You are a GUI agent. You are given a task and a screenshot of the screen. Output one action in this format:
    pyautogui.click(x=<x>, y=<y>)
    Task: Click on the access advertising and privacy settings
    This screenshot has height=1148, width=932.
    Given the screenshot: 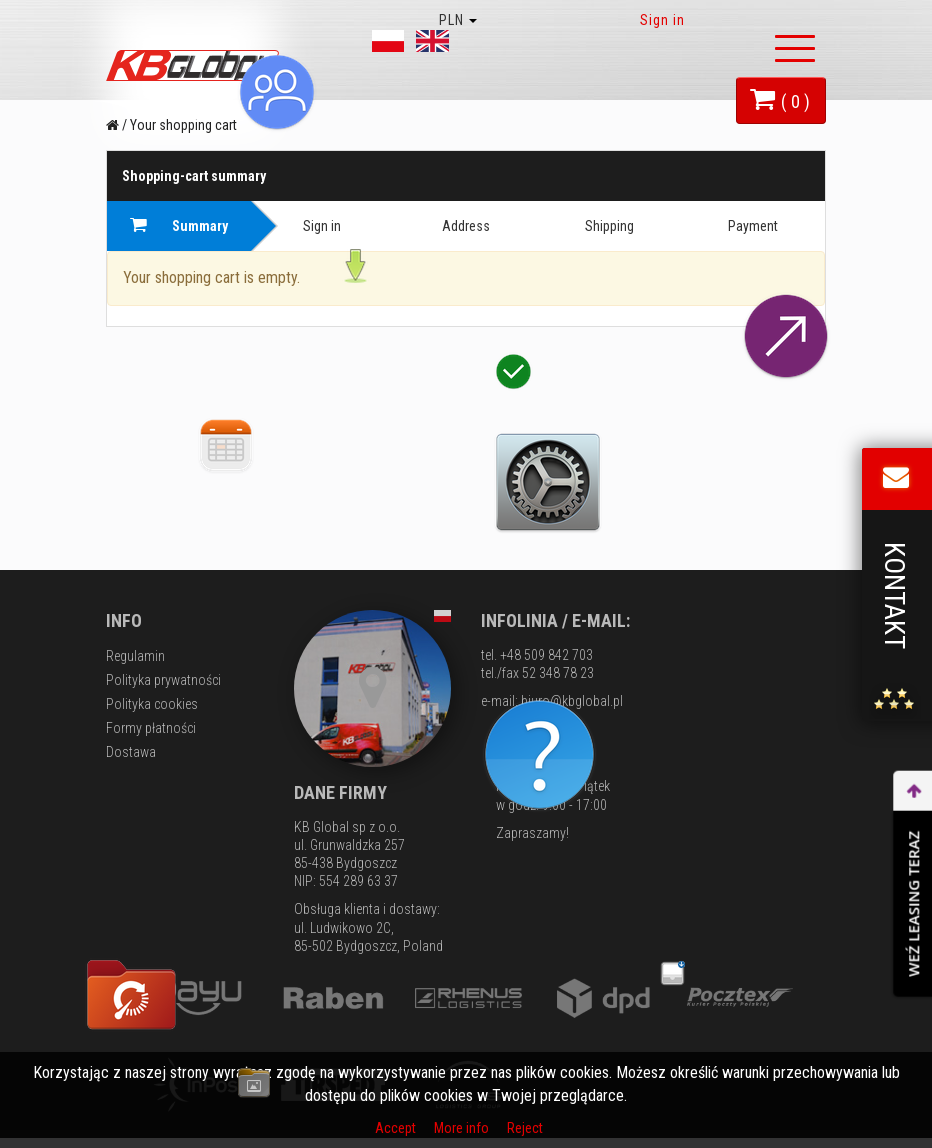 What is the action you would take?
    pyautogui.click(x=548, y=482)
    